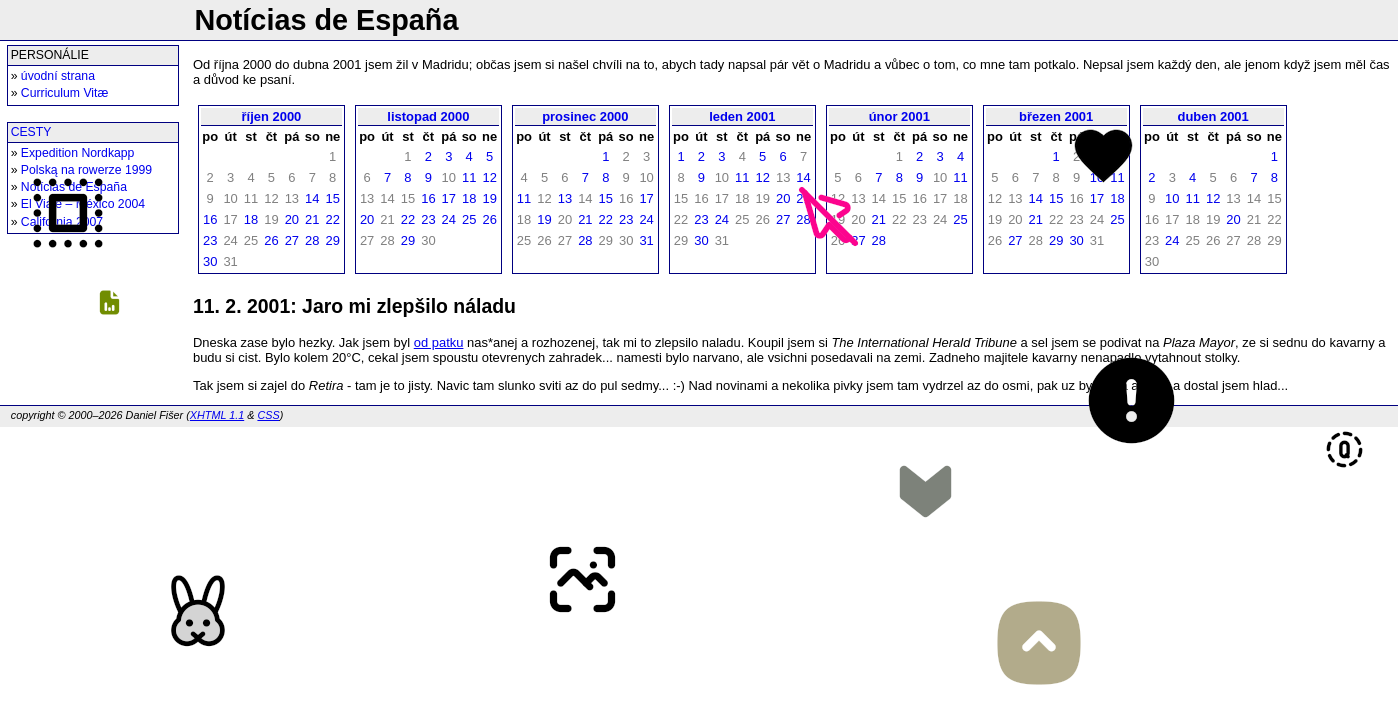 The width and height of the screenshot is (1398, 720). Describe the element at coordinates (109, 302) in the screenshot. I see `view file analytics or statistics` at that location.